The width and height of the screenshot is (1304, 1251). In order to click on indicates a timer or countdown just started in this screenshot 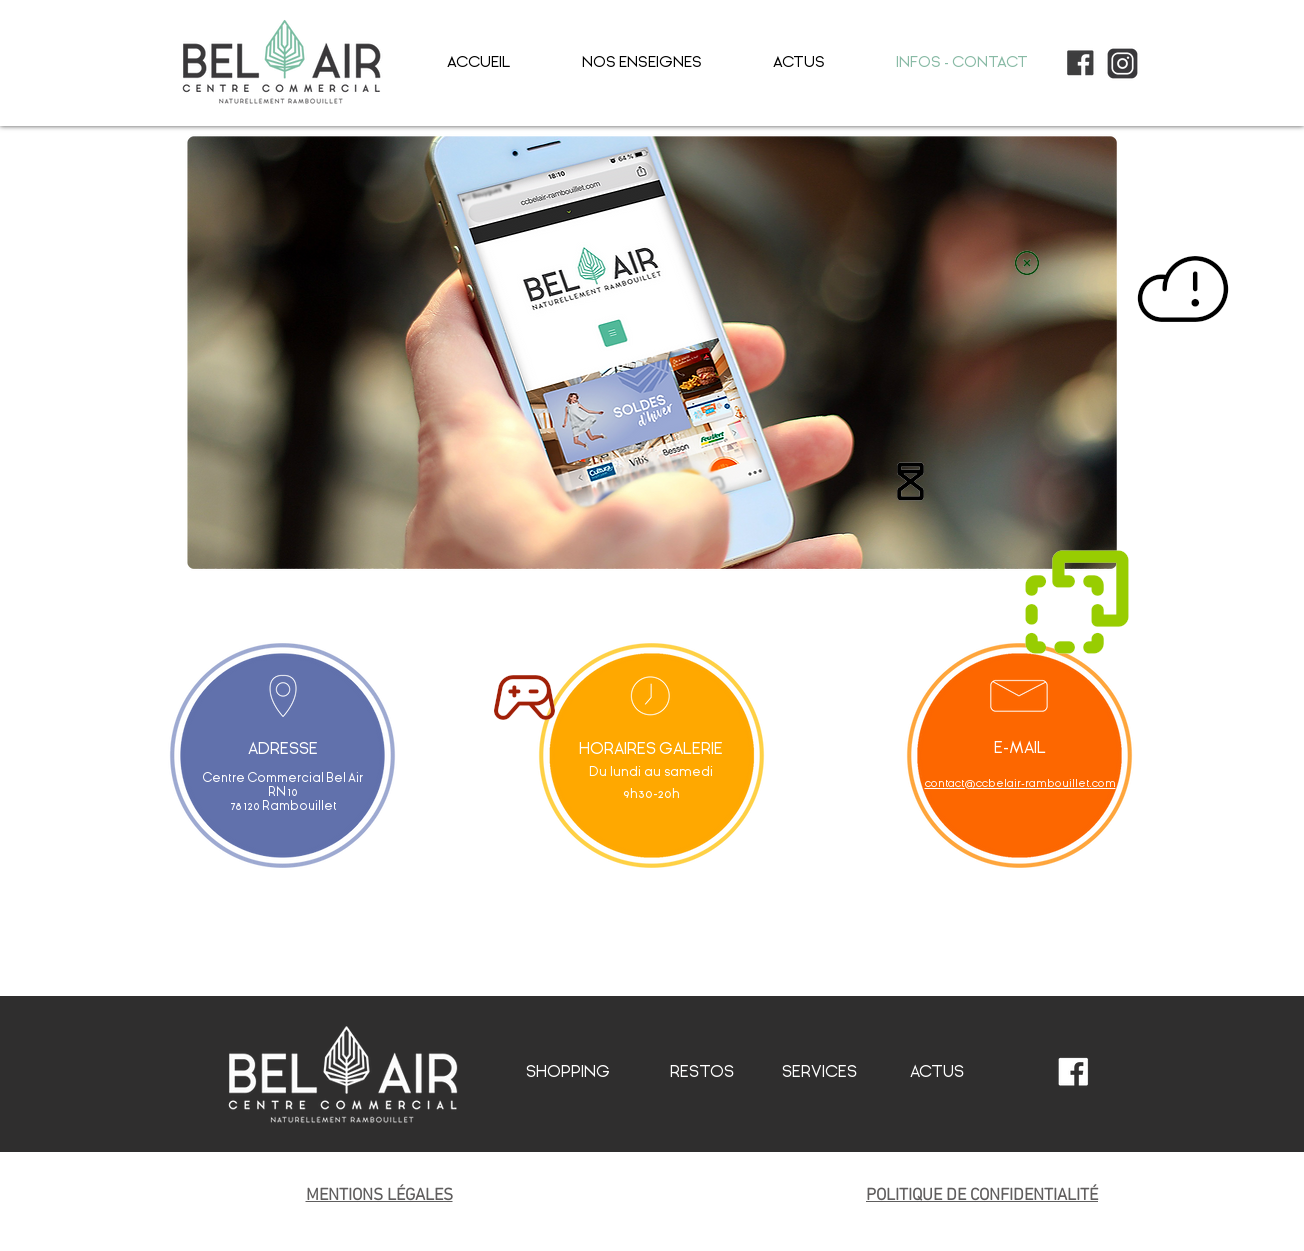, I will do `click(910, 481)`.